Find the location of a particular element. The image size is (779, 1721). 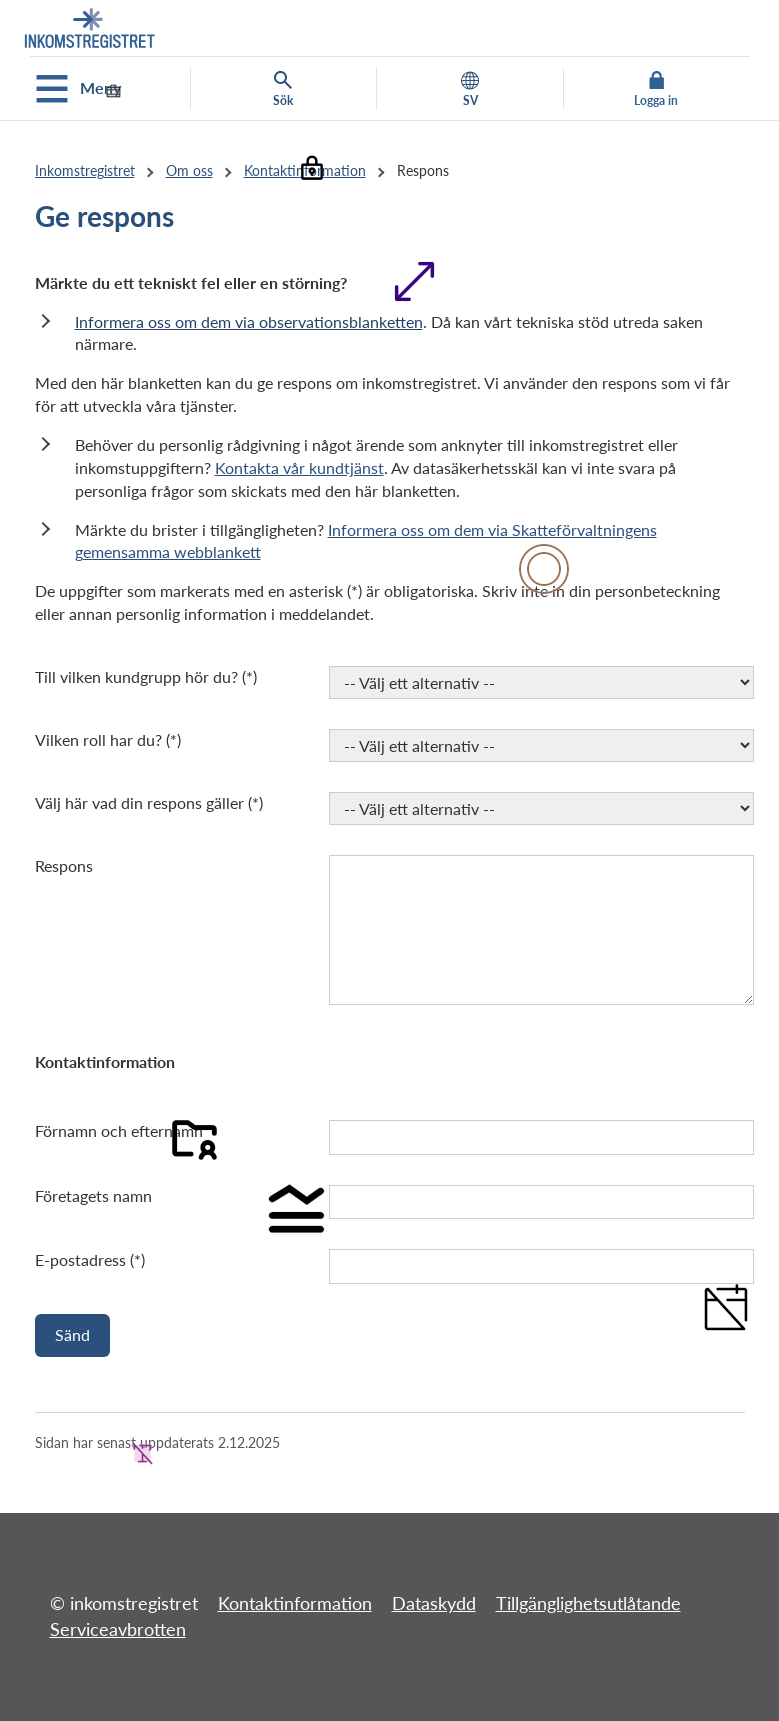

access security or password settings is located at coordinates (312, 169).